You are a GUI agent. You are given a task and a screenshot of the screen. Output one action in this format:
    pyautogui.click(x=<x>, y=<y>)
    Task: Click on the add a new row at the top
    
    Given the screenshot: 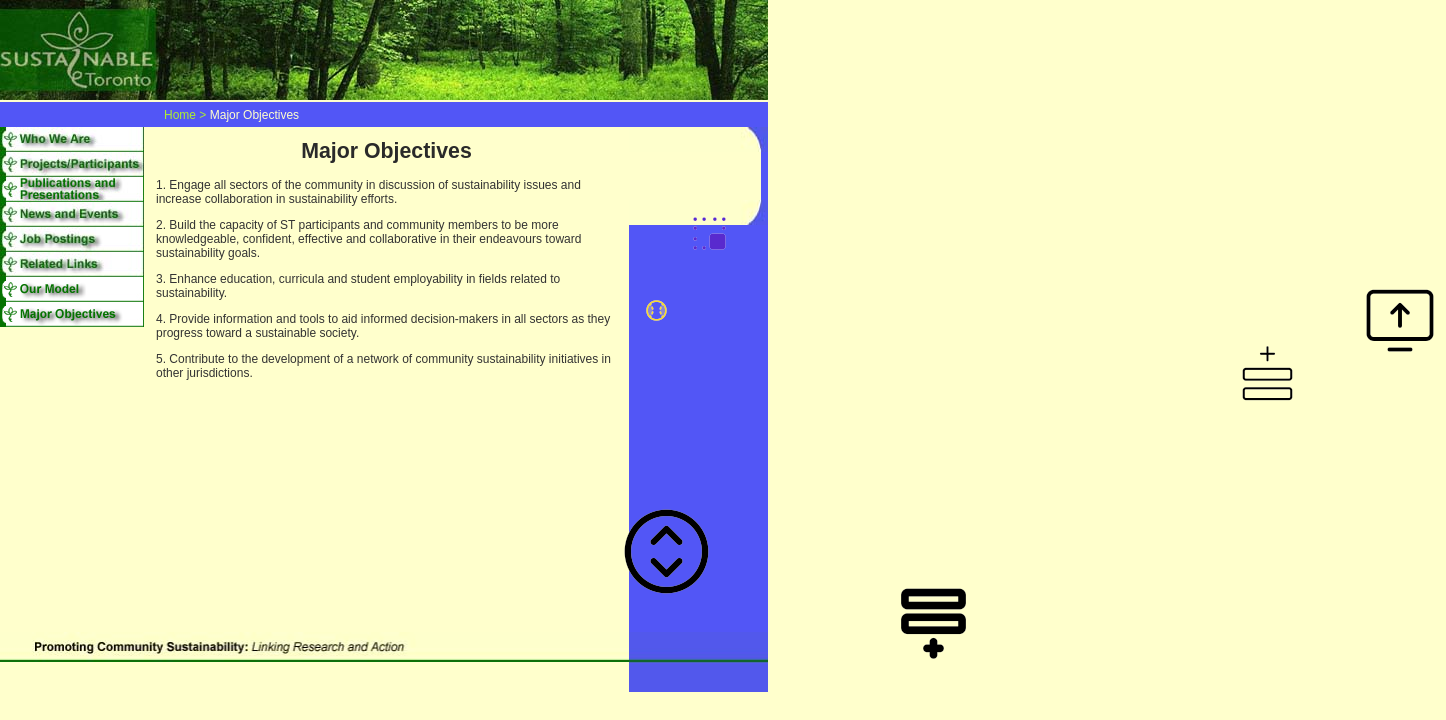 What is the action you would take?
    pyautogui.click(x=1267, y=377)
    